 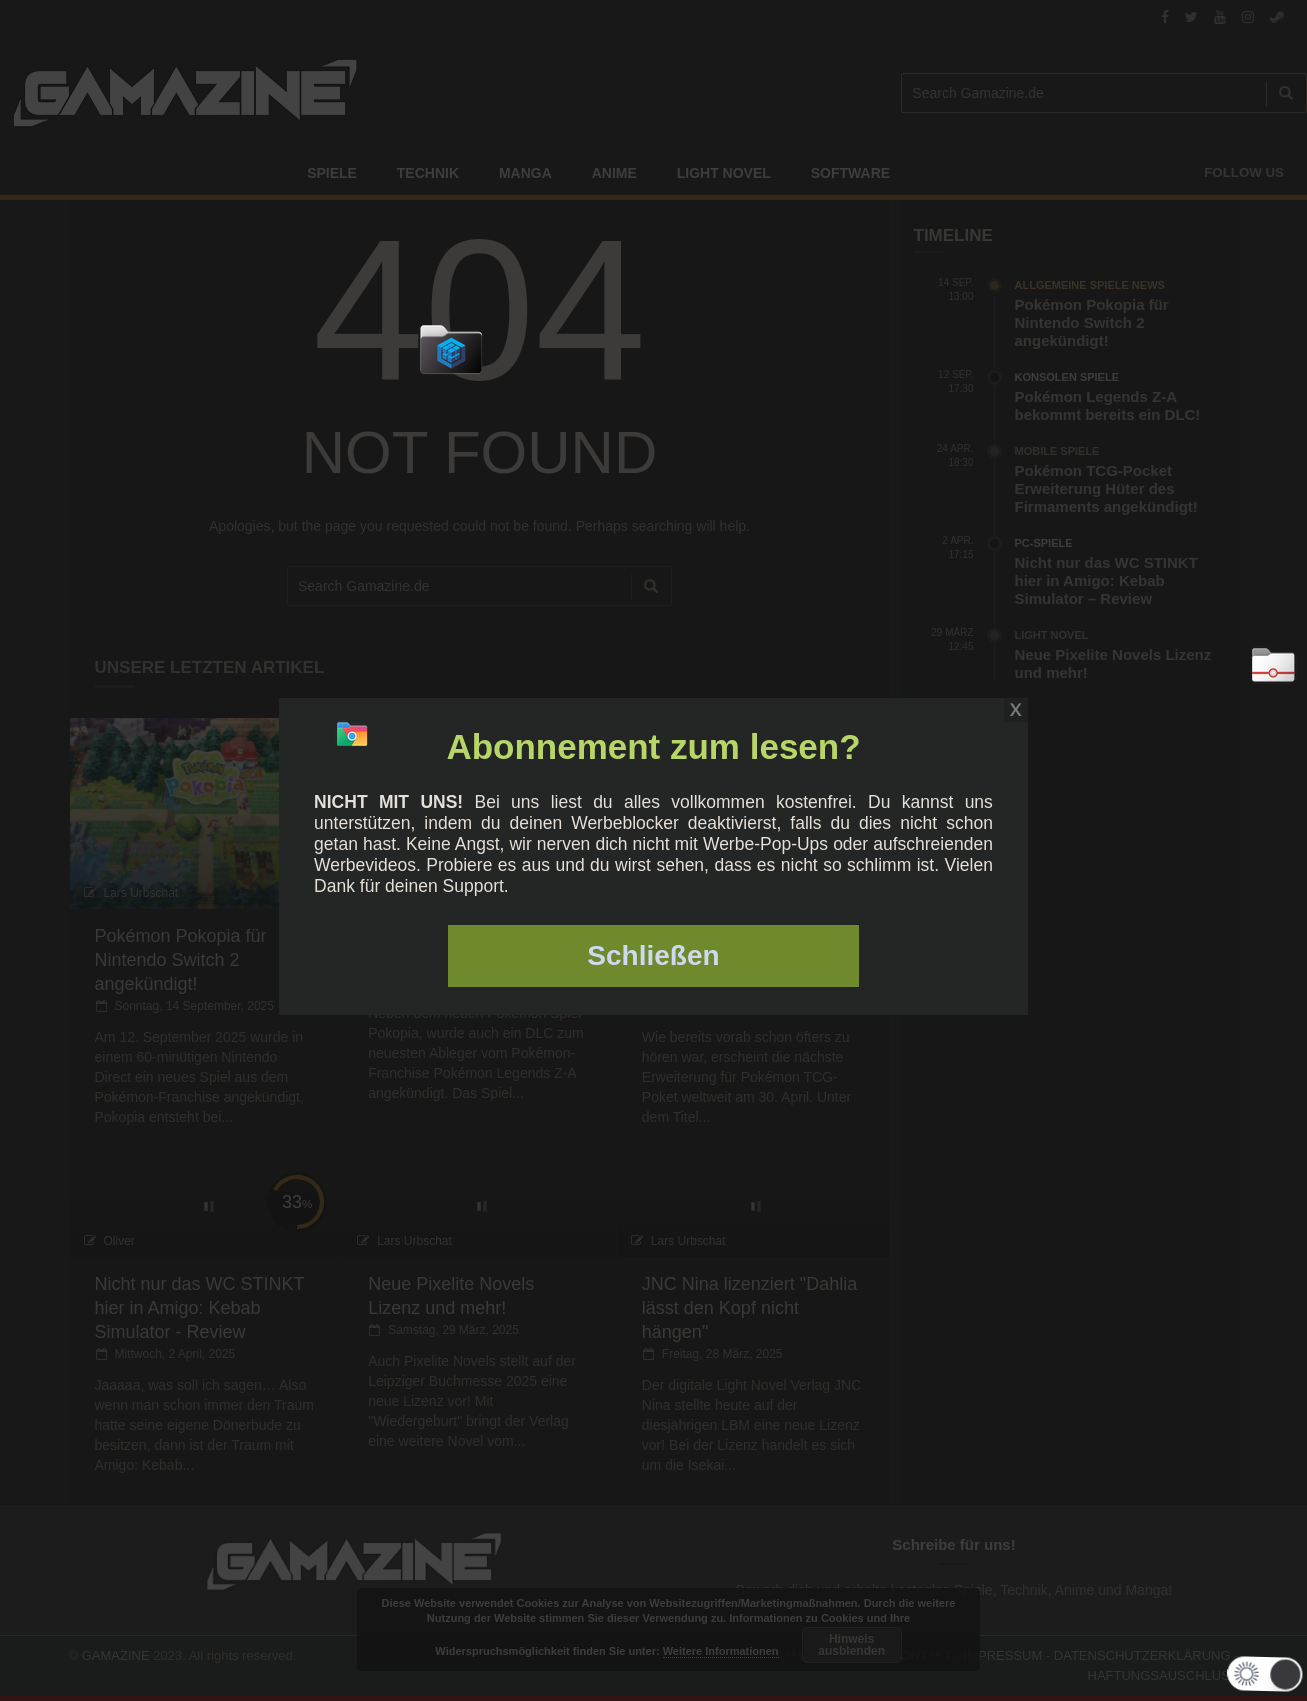 I want to click on open sequelize project folder, so click(x=451, y=351).